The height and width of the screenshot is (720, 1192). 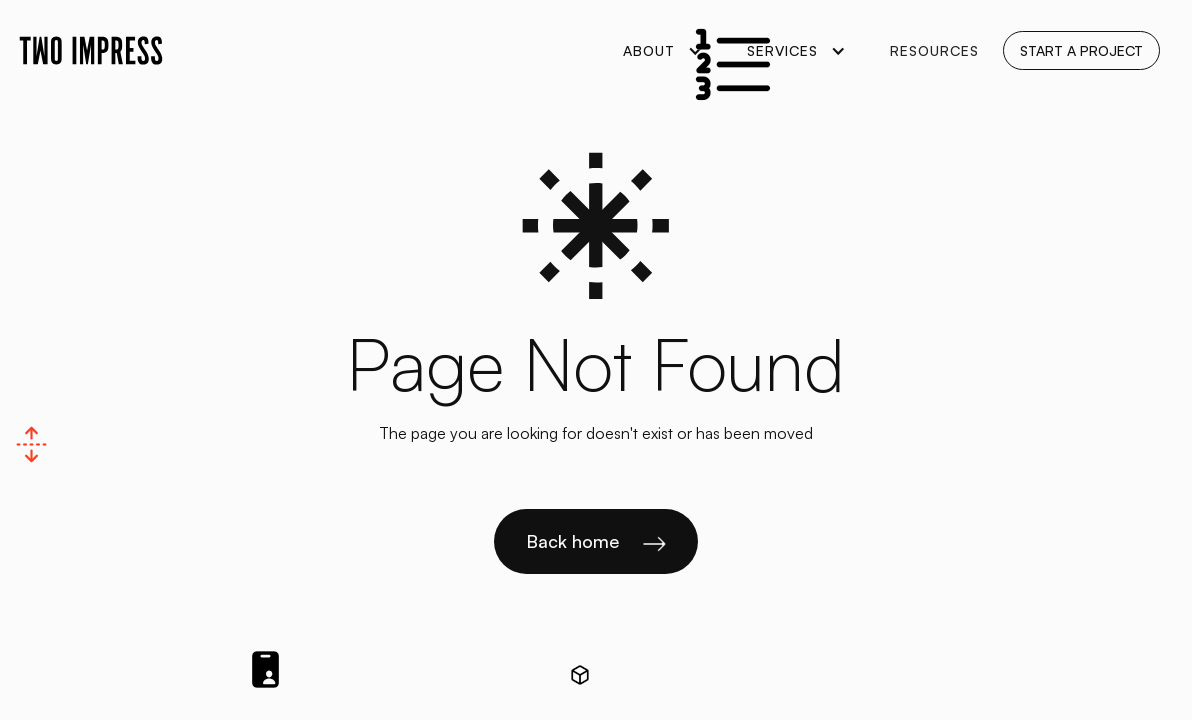 I want to click on expand collapsed content, so click(x=31, y=444).